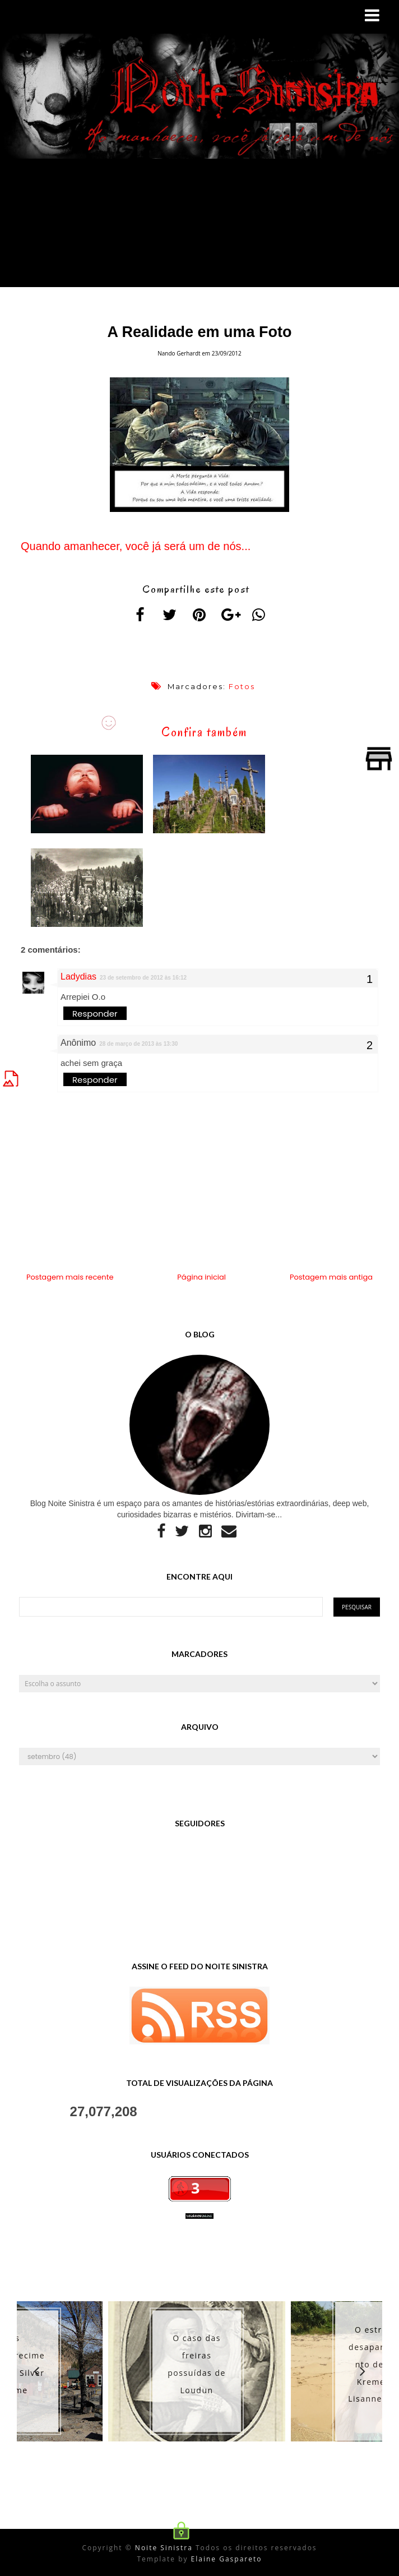  I want to click on view image file, so click(11, 1078).